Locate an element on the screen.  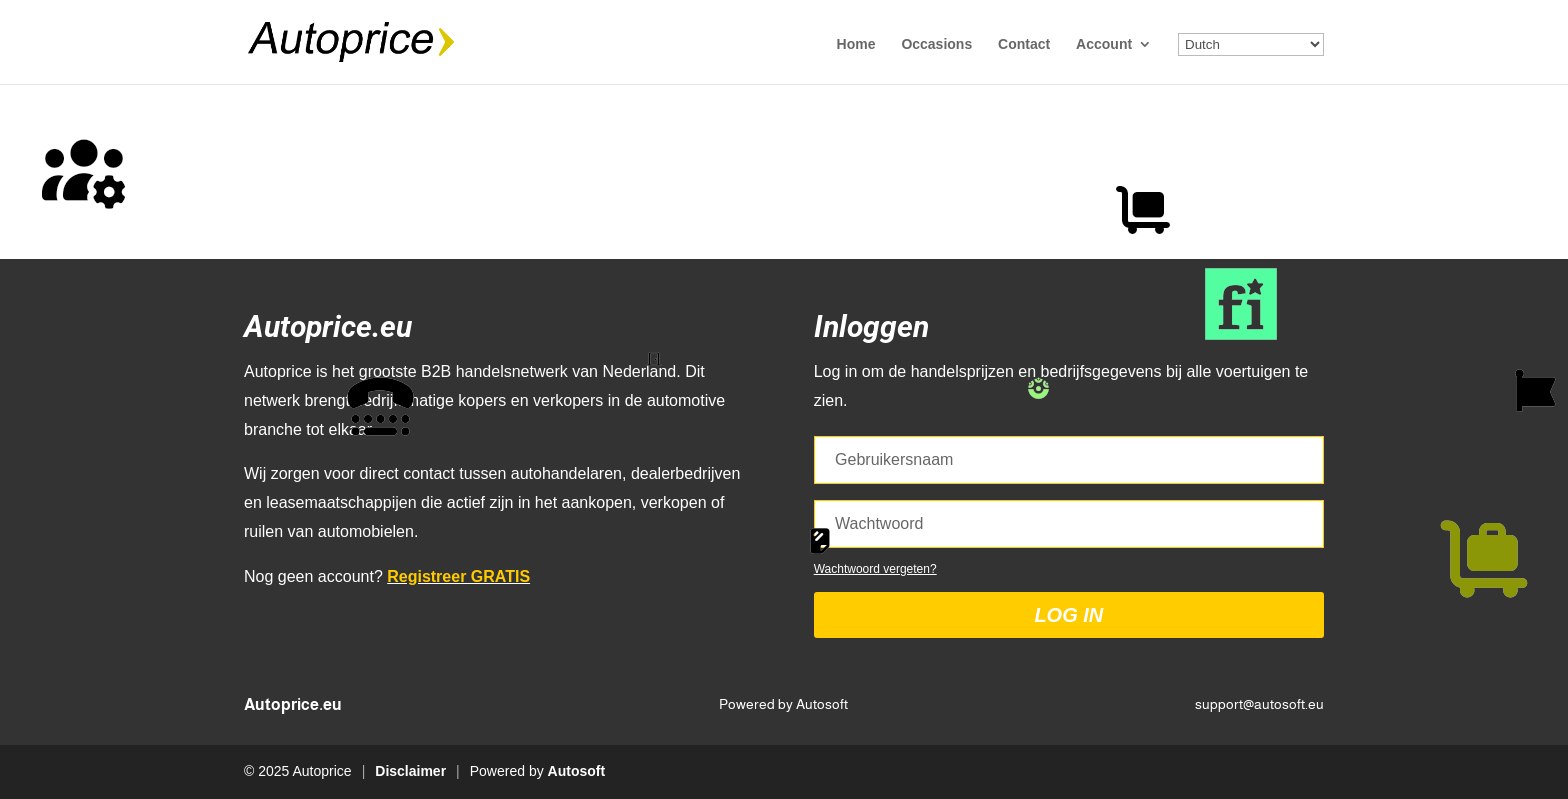
fonticons brand logo is located at coordinates (1241, 304).